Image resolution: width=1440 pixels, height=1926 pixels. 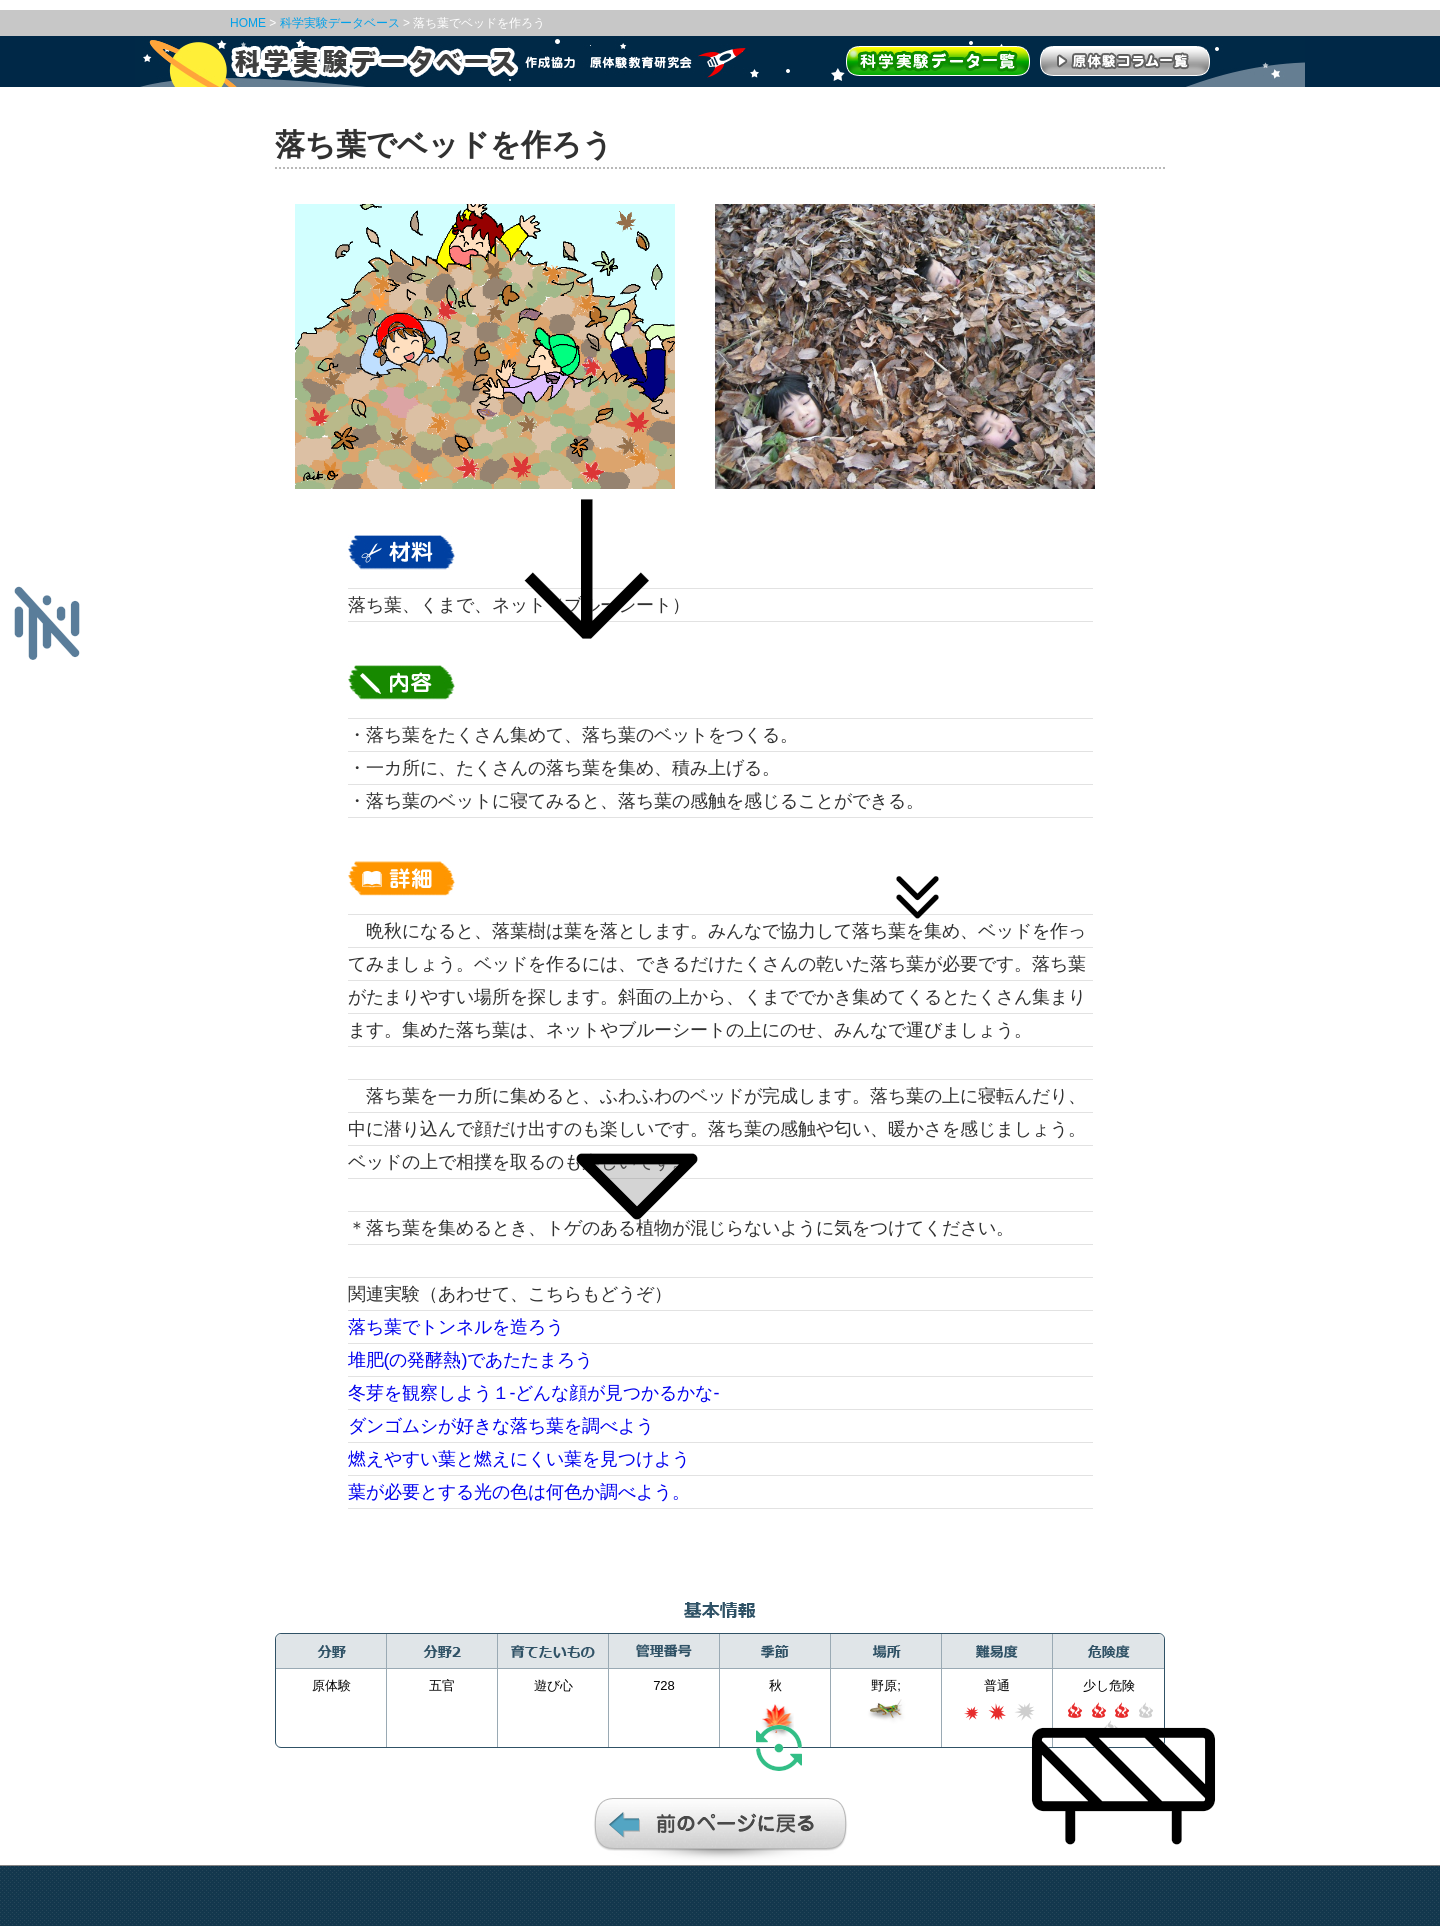 What do you see at coordinates (581, 569) in the screenshot?
I see `scroll down or view more content below` at bounding box center [581, 569].